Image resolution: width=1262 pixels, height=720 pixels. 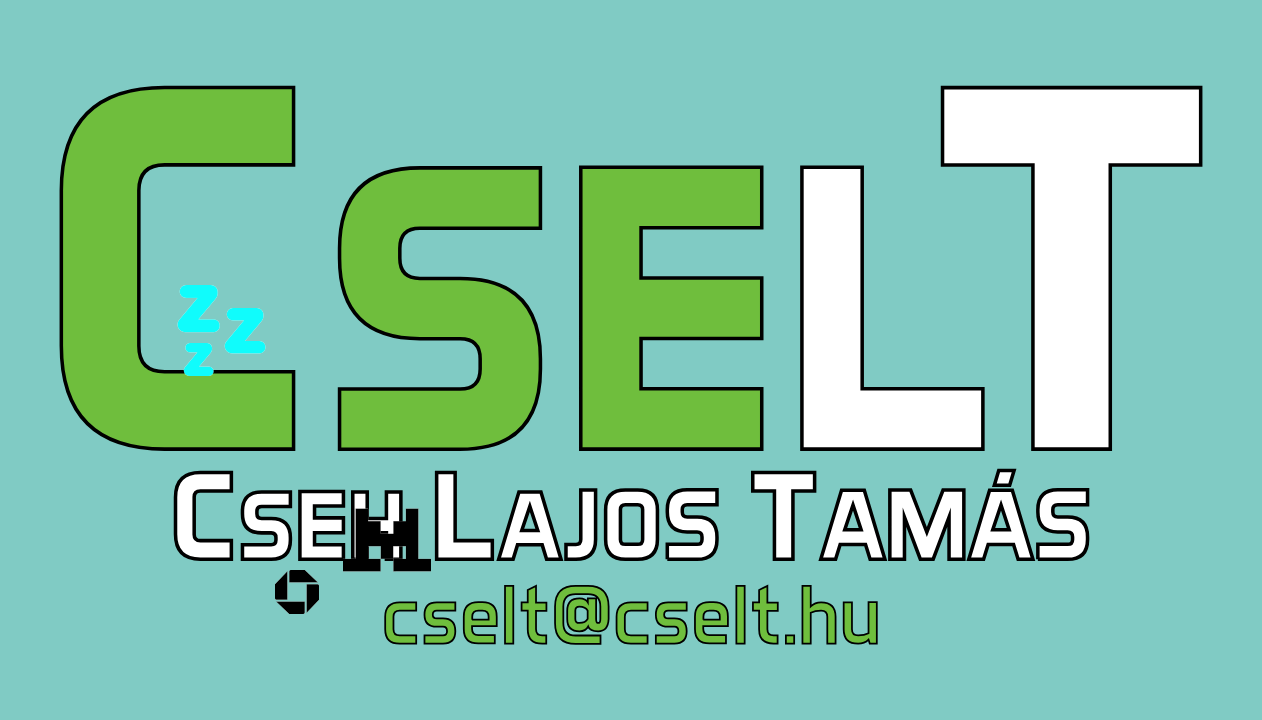 What do you see at coordinates (221, 330) in the screenshot?
I see `LazyVim neovim configuration logo` at bounding box center [221, 330].